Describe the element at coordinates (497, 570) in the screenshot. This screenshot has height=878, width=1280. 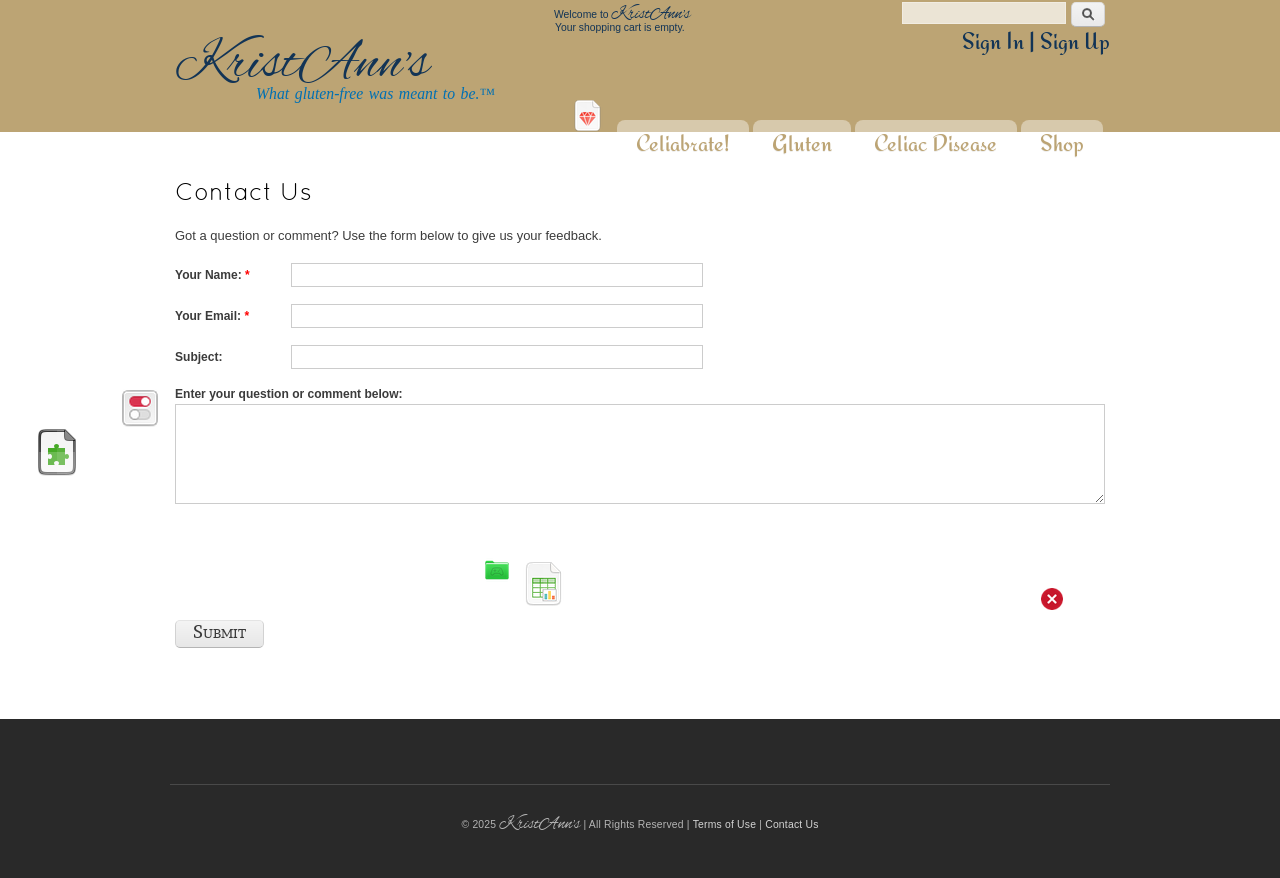
I see `open your games folder` at that location.